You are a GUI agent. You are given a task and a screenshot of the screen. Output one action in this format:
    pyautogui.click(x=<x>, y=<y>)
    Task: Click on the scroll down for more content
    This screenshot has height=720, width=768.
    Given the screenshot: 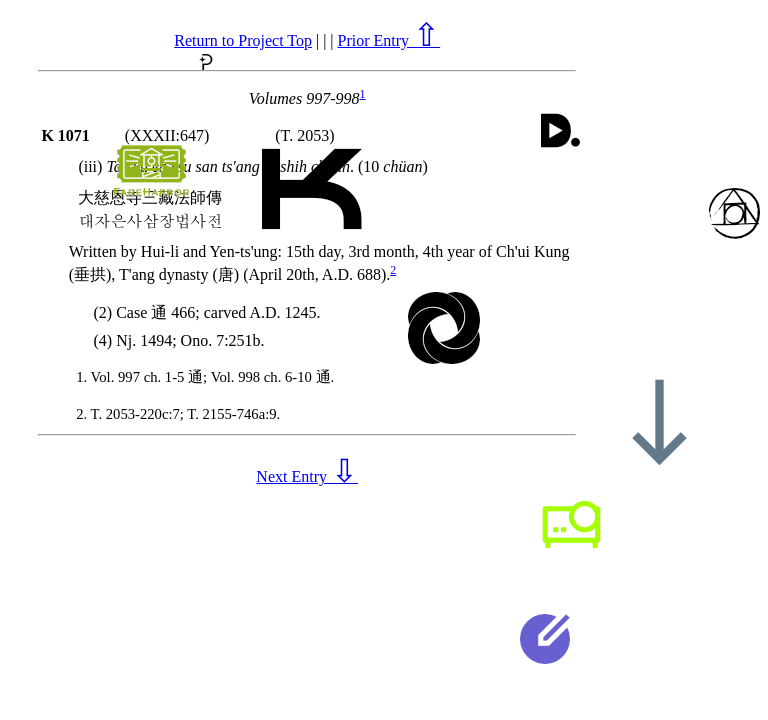 What is the action you would take?
    pyautogui.click(x=659, y=422)
    